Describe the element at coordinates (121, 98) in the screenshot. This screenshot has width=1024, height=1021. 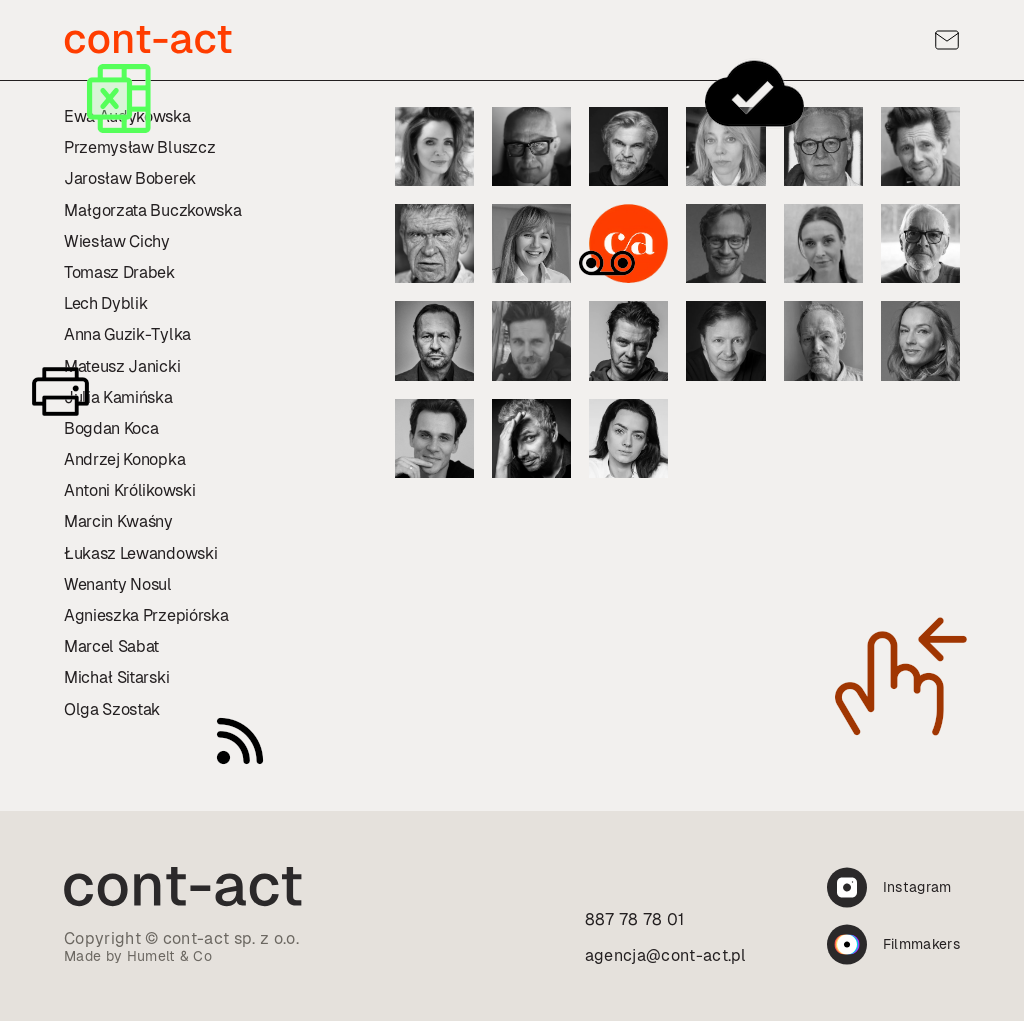
I see `open microsoft excel` at that location.